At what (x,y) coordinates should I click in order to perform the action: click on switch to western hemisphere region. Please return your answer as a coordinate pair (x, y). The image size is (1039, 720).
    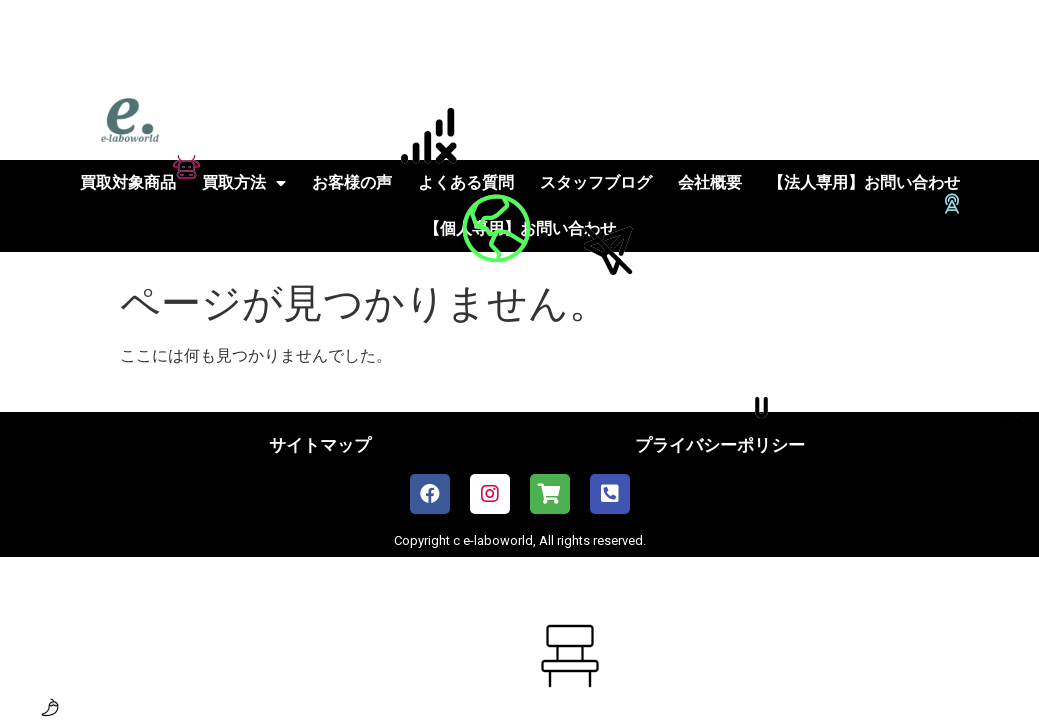
    Looking at the image, I should click on (496, 228).